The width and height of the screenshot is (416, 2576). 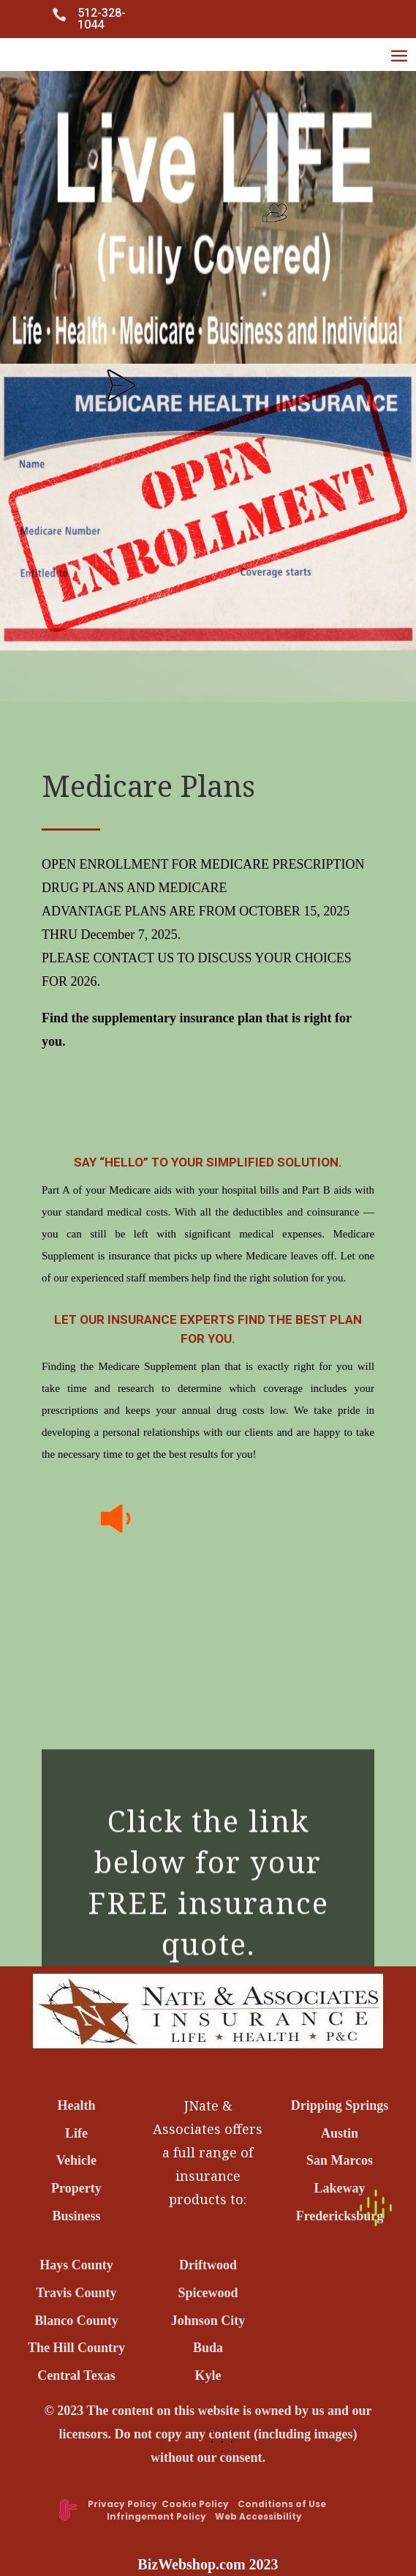 What do you see at coordinates (66, 2509) in the screenshot?
I see `indicates high temperature or heat warning` at bounding box center [66, 2509].